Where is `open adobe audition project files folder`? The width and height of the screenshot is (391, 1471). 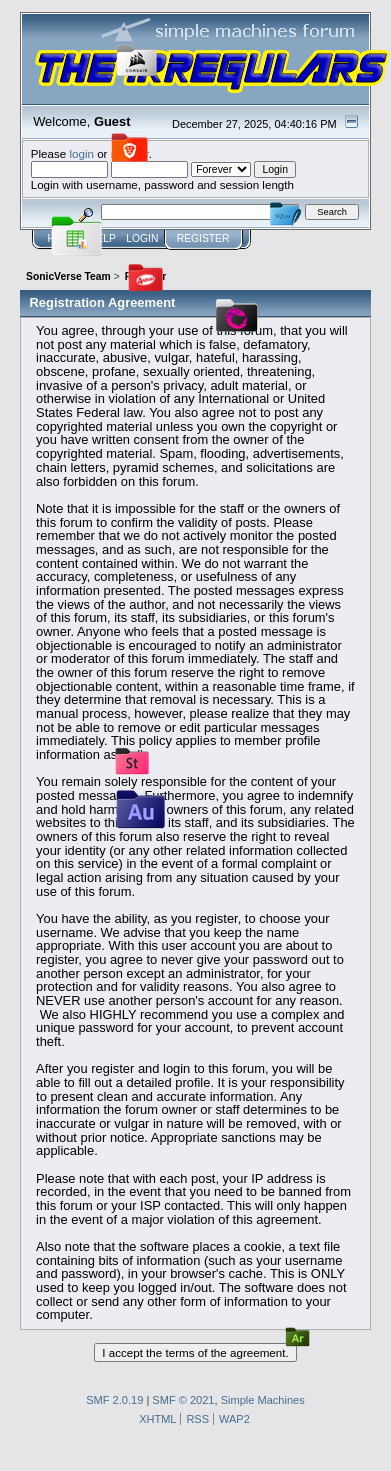
open adobe audition project files folder is located at coordinates (140, 810).